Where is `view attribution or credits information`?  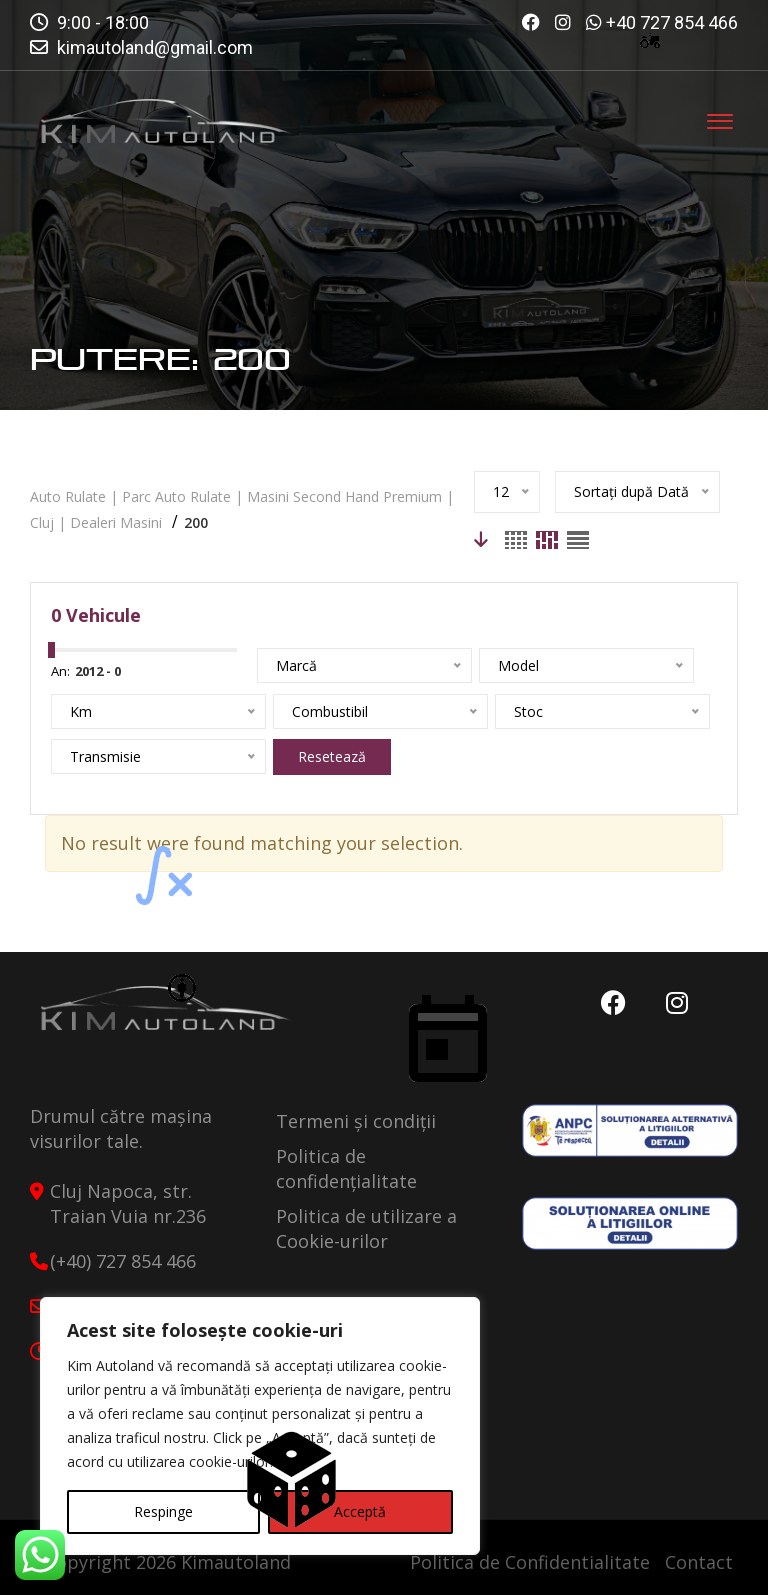 view attribution or credits information is located at coordinates (182, 988).